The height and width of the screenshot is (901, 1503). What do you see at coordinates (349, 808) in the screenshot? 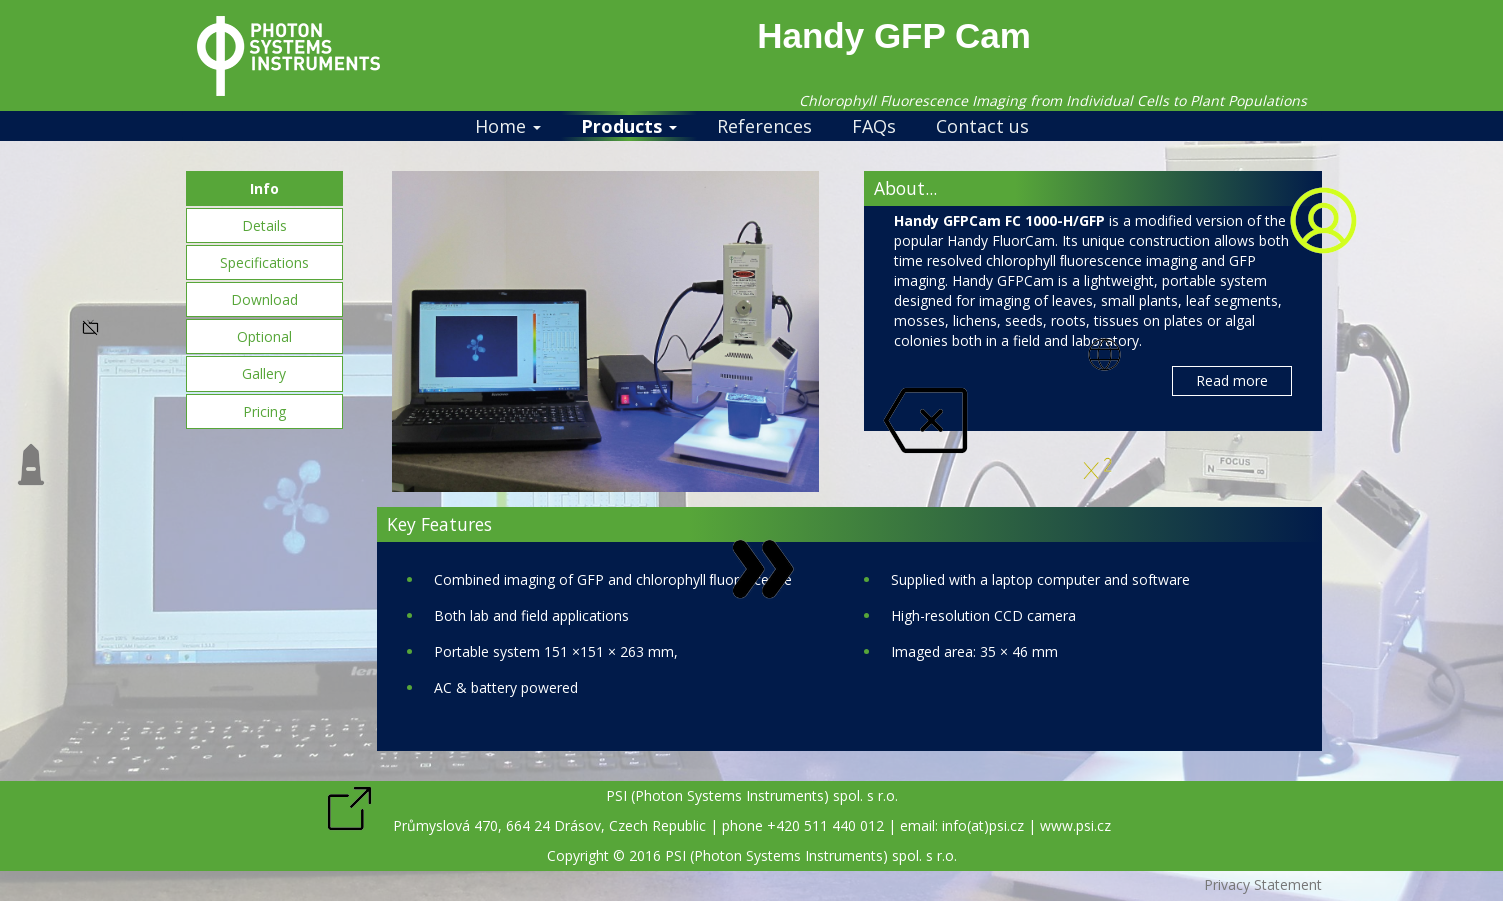
I see `open link in a new window or tab` at bounding box center [349, 808].